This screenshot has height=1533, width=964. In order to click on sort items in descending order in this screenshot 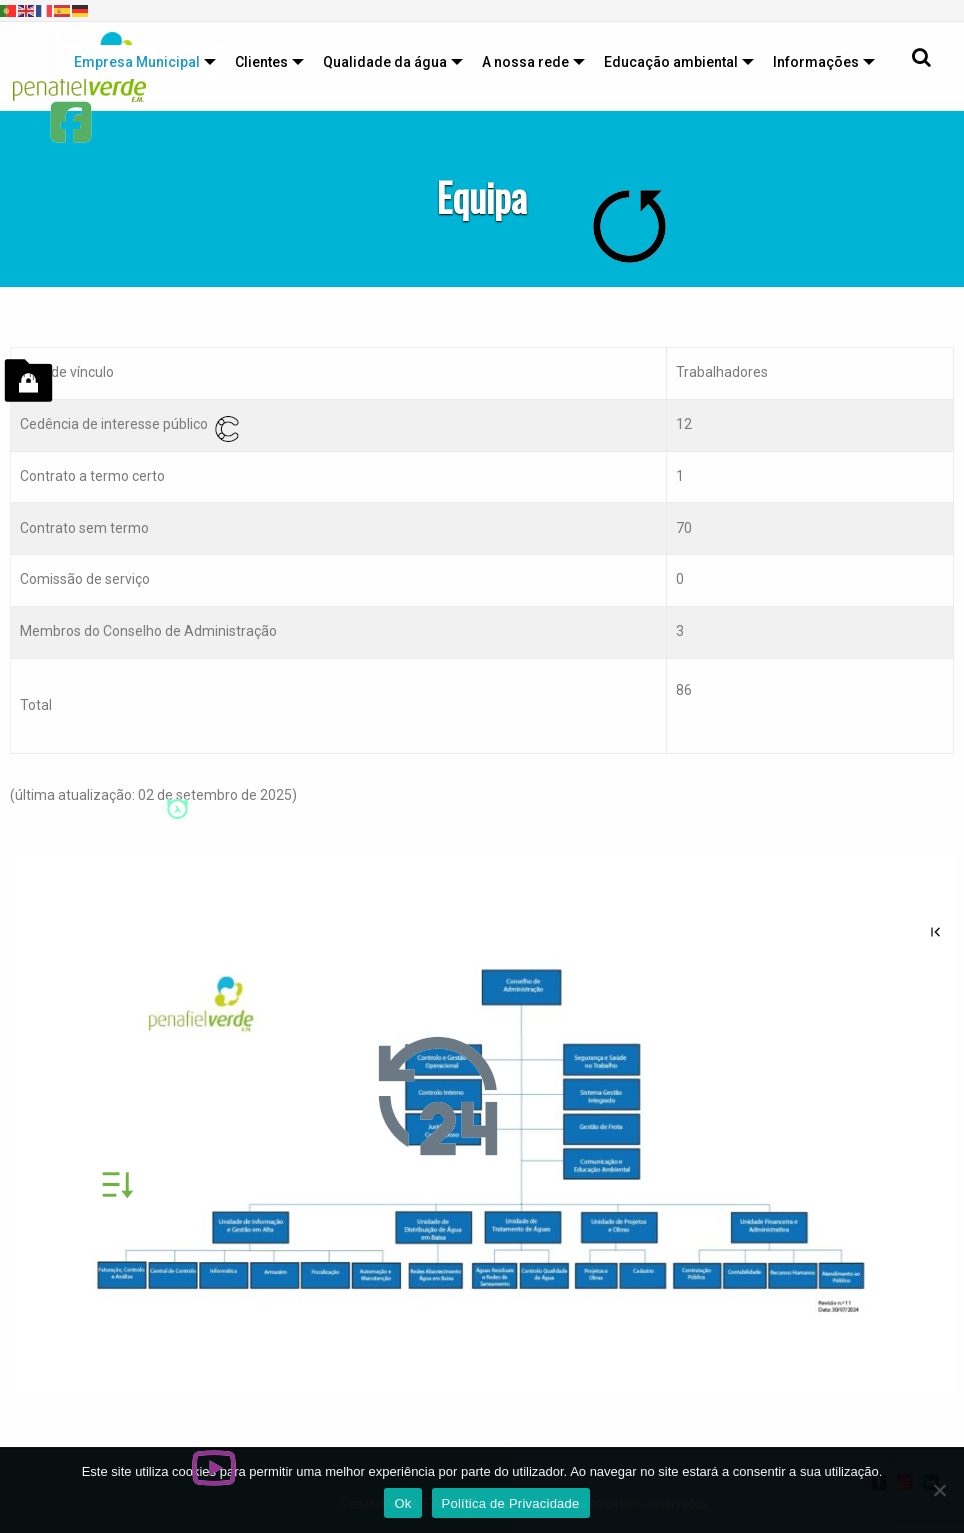, I will do `click(116, 1184)`.